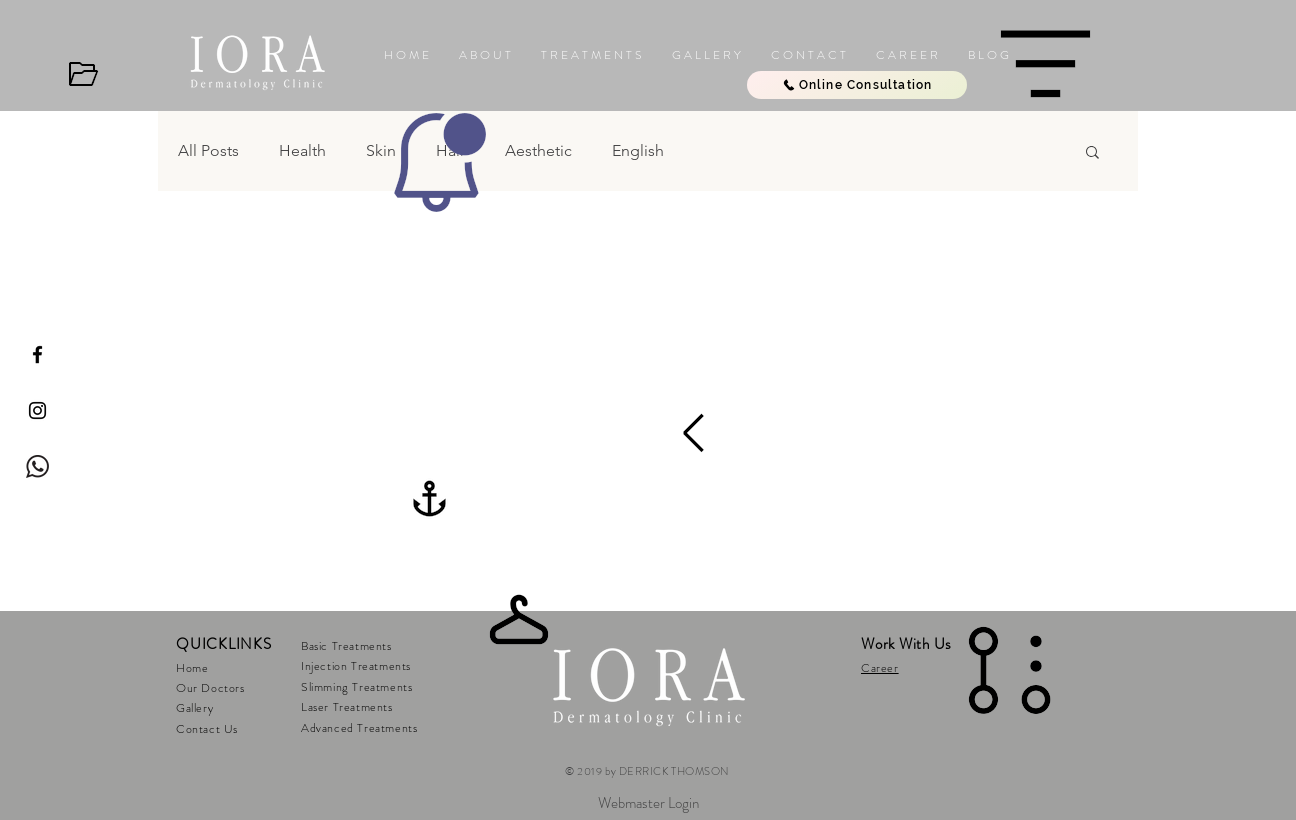 The image size is (1296, 820). Describe the element at coordinates (83, 74) in the screenshot. I see `an open folder in the file explorer` at that location.